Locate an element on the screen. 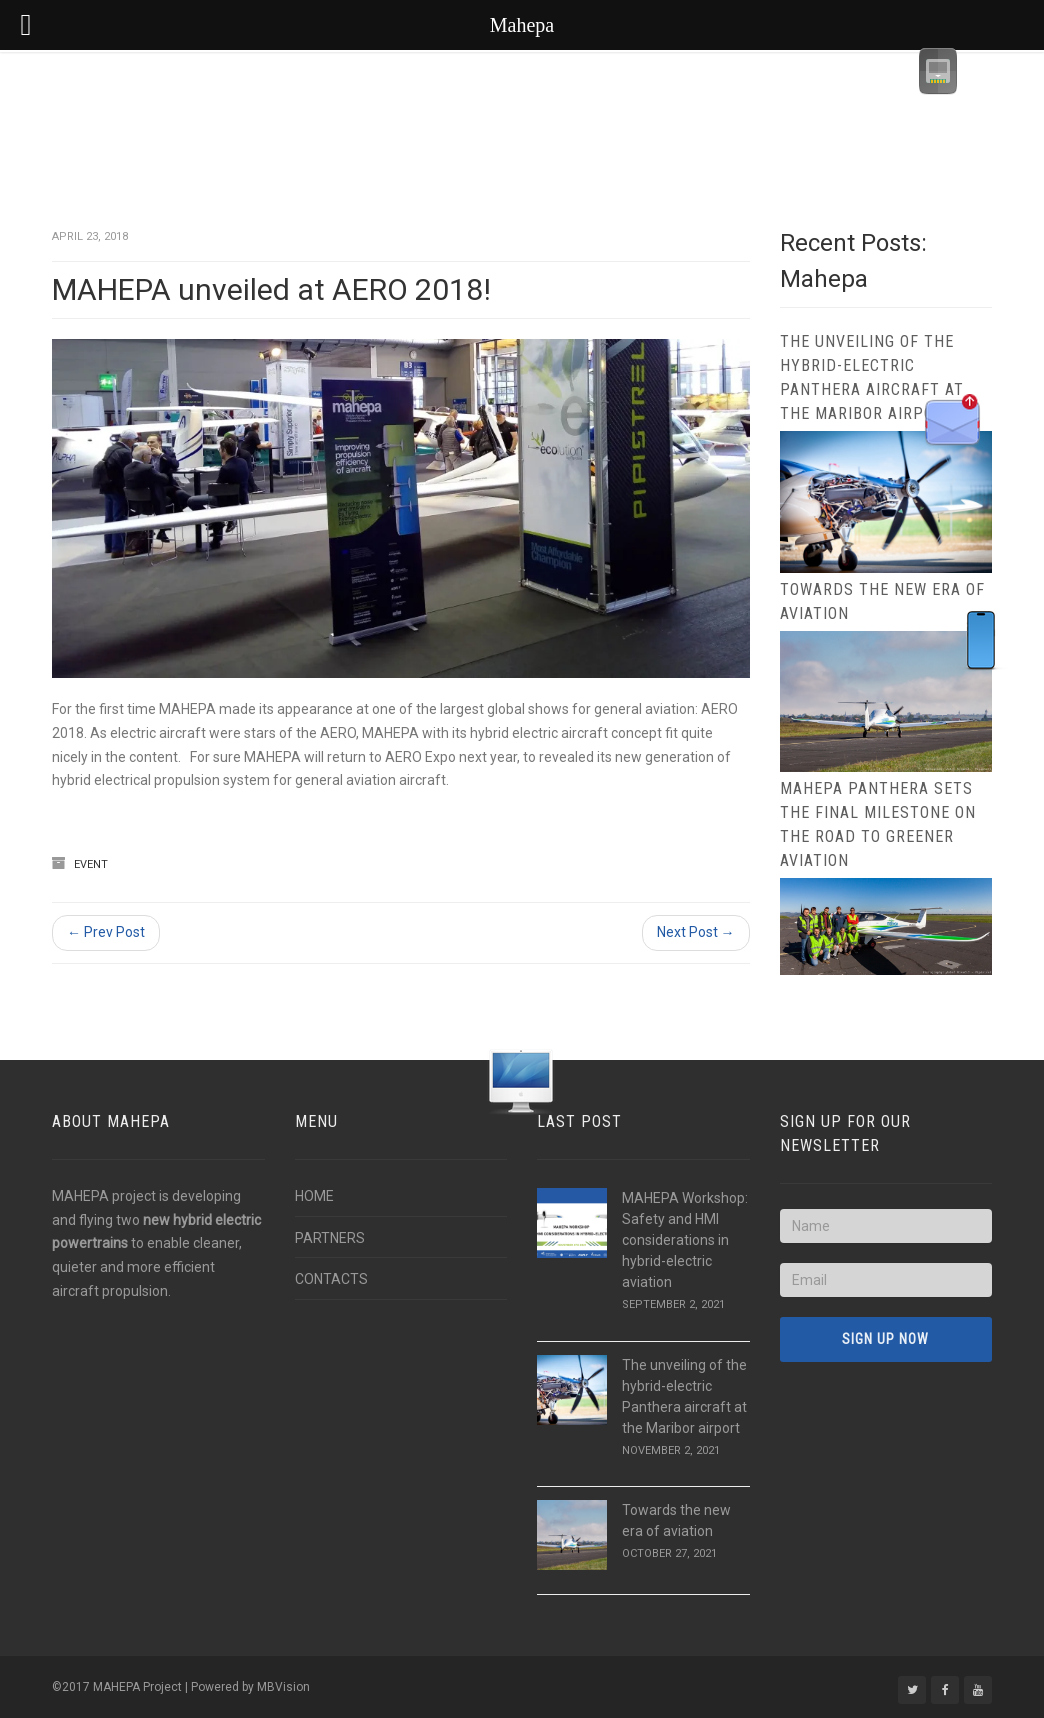 The height and width of the screenshot is (1718, 1044). a ROM file or cartridge-based game image is located at coordinates (938, 71).